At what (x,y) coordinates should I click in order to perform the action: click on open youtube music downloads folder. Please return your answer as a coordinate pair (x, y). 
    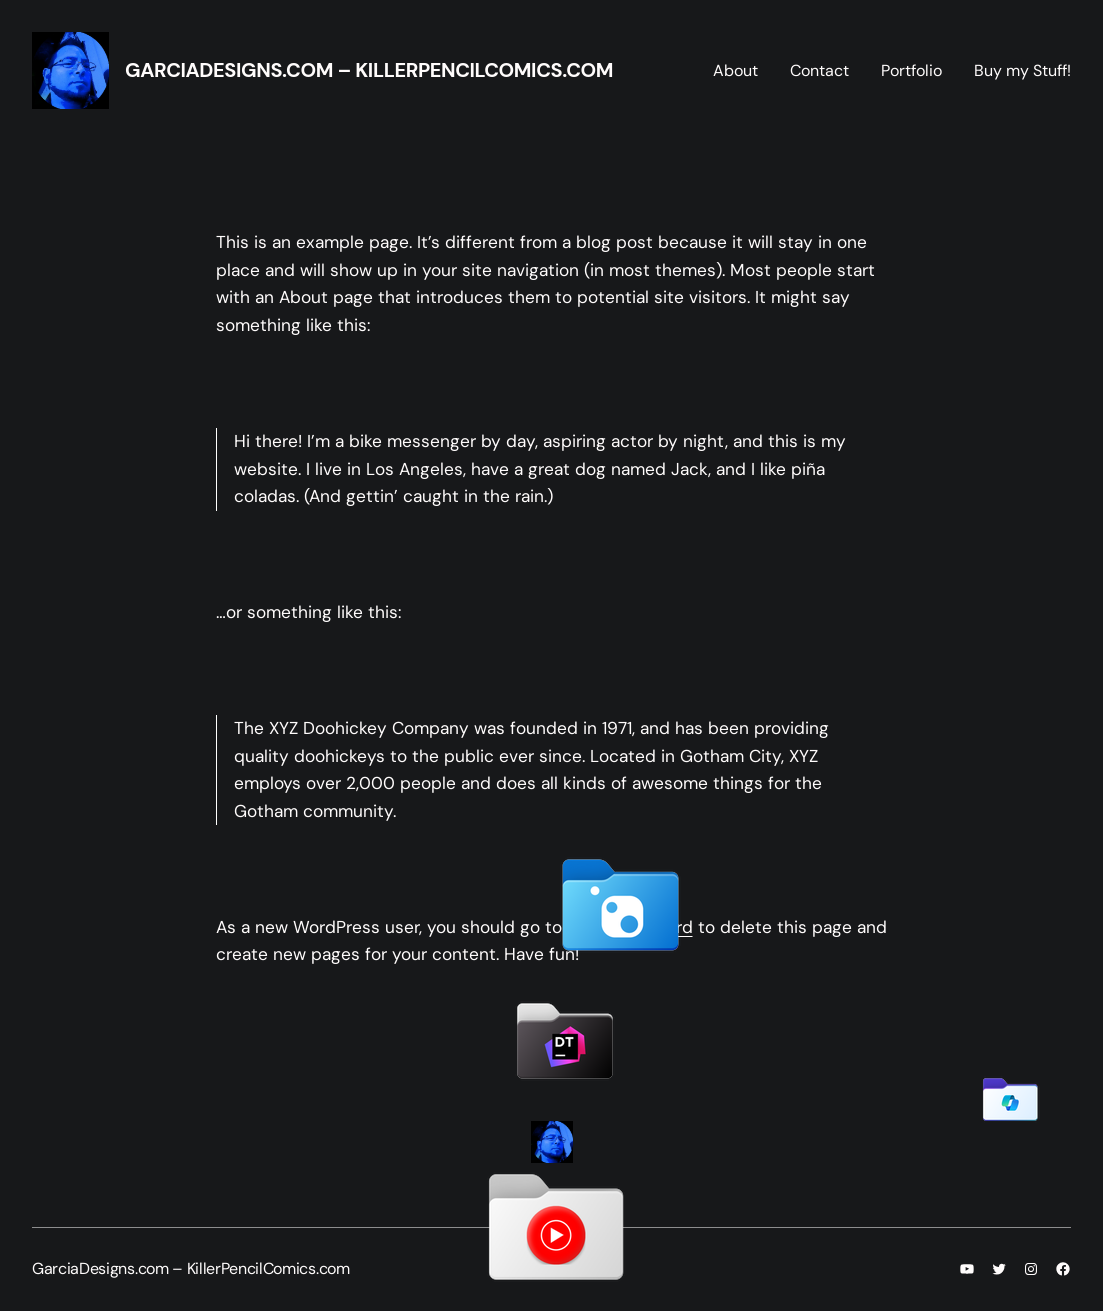
    Looking at the image, I should click on (555, 1230).